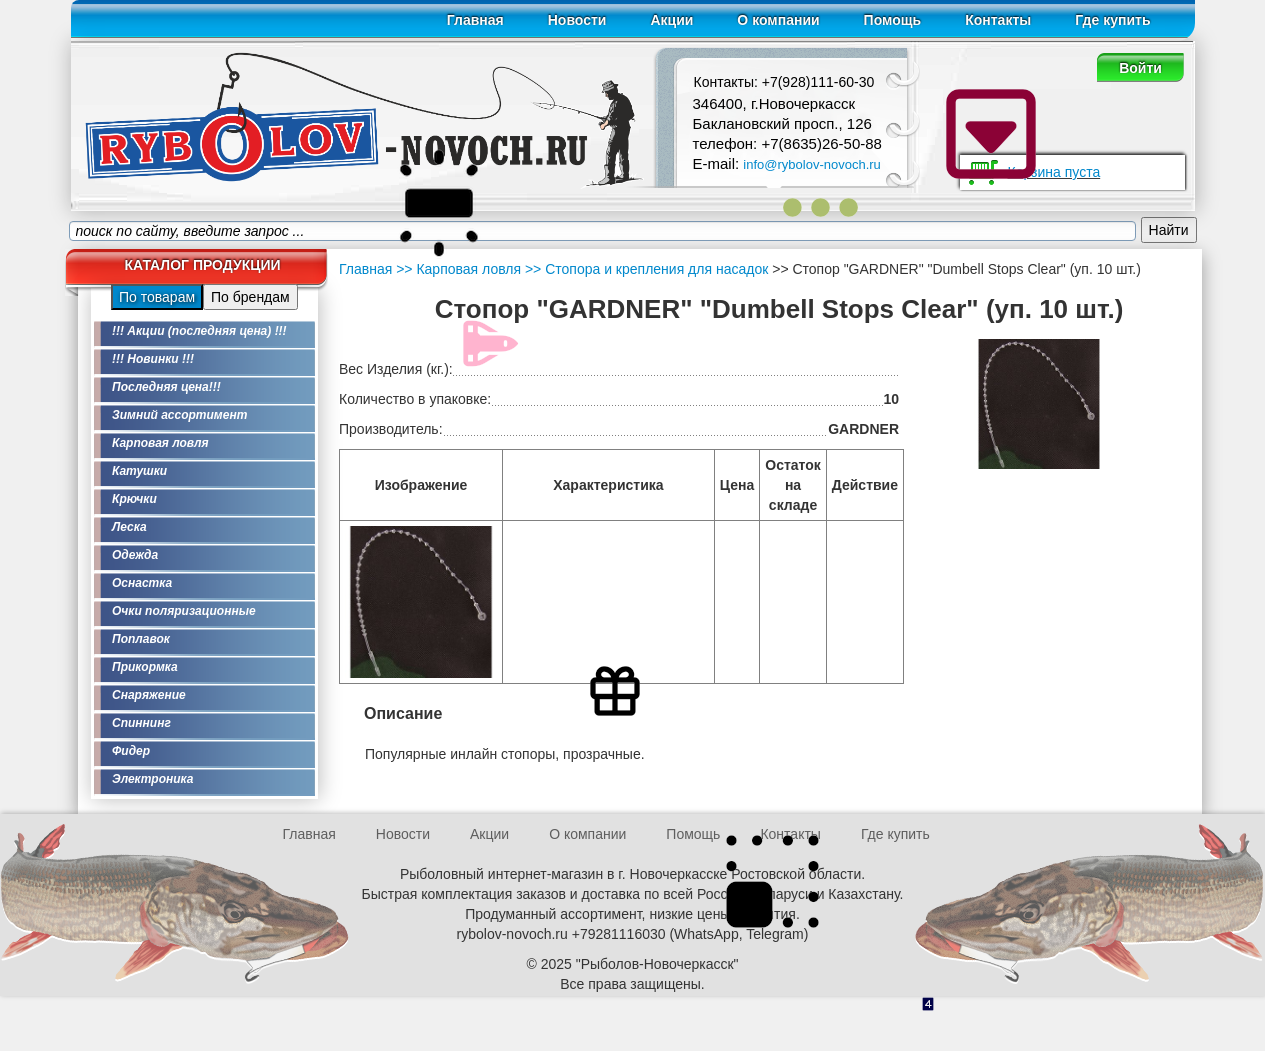 This screenshot has width=1265, height=1051. I want to click on access more options or actions, so click(820, 207).